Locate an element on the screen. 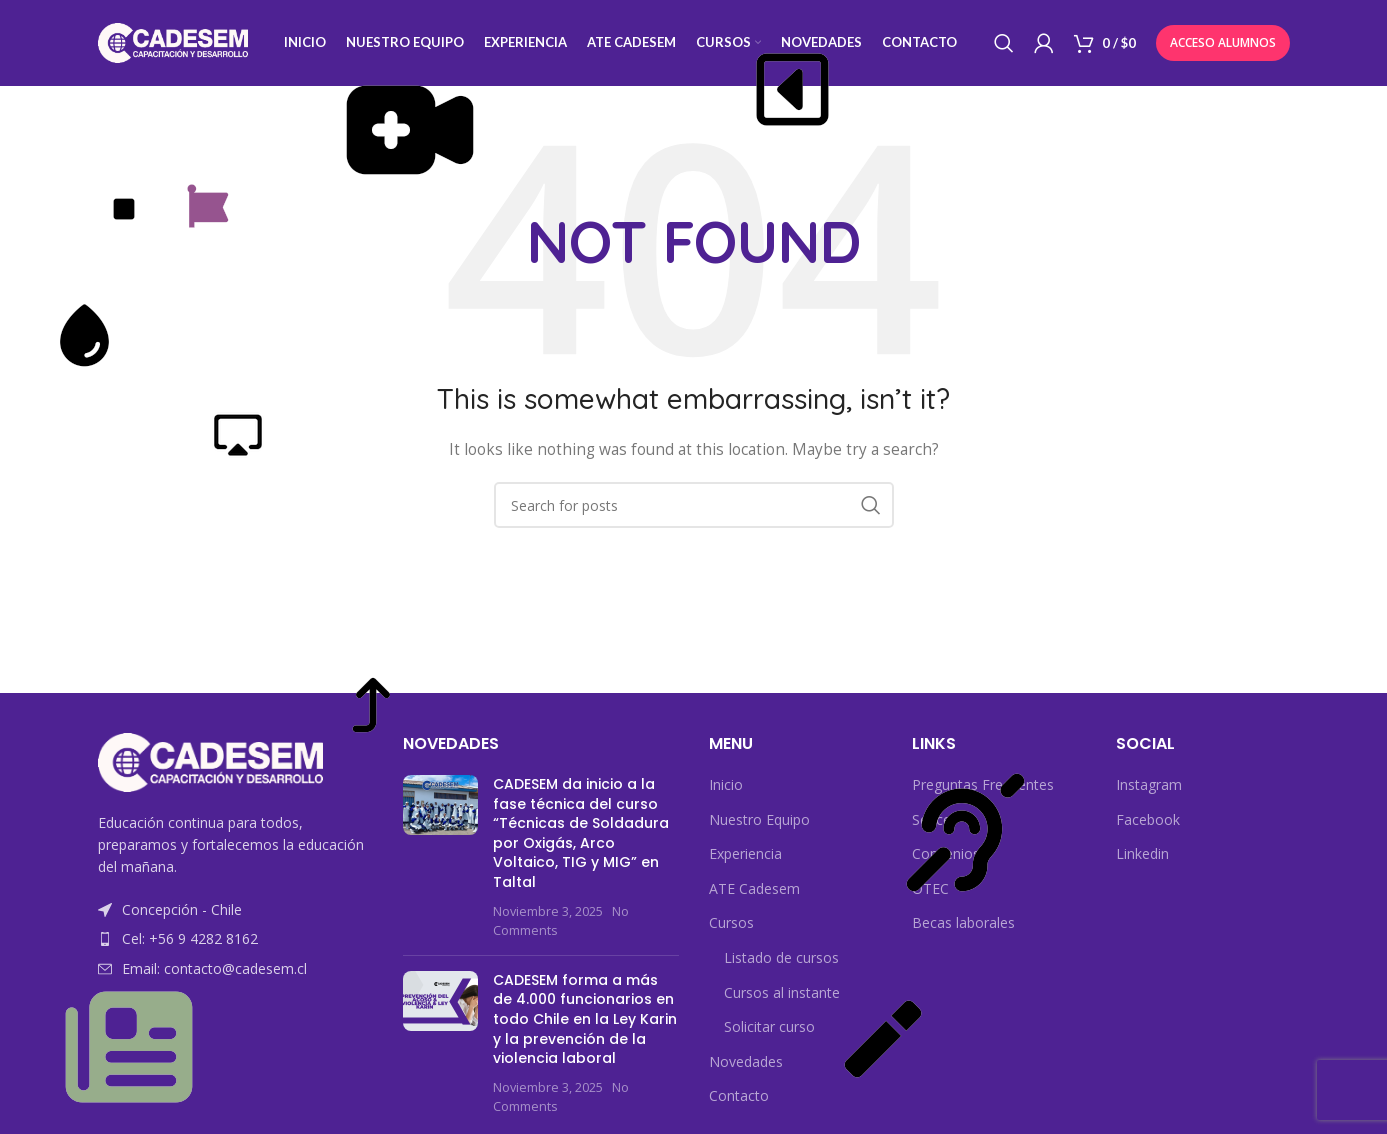 This screenshot has height=1134, width=1387. reply to a message or comment is located at coordinates (373, 705).